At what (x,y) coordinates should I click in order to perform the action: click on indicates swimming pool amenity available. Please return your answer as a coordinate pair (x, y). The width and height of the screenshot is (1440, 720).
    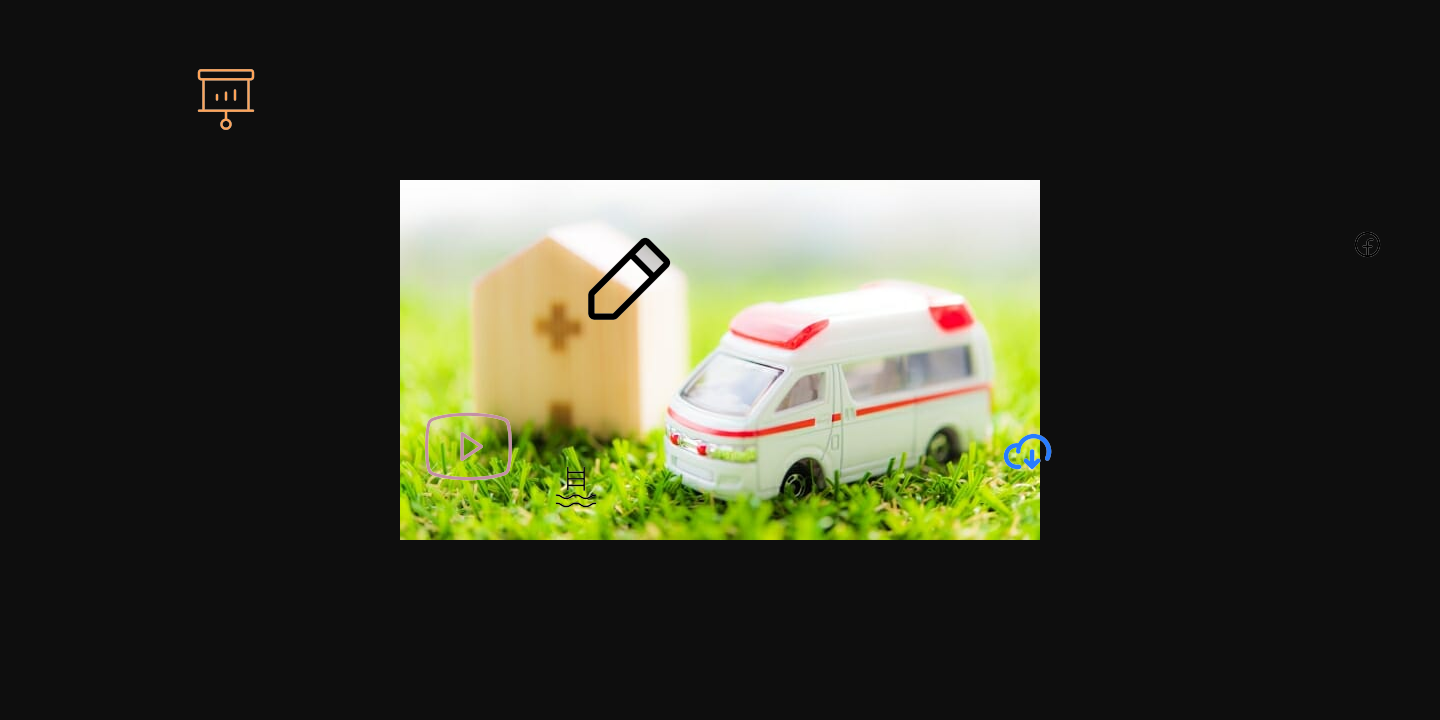
    Looking at the image, I should click on (576, 487).